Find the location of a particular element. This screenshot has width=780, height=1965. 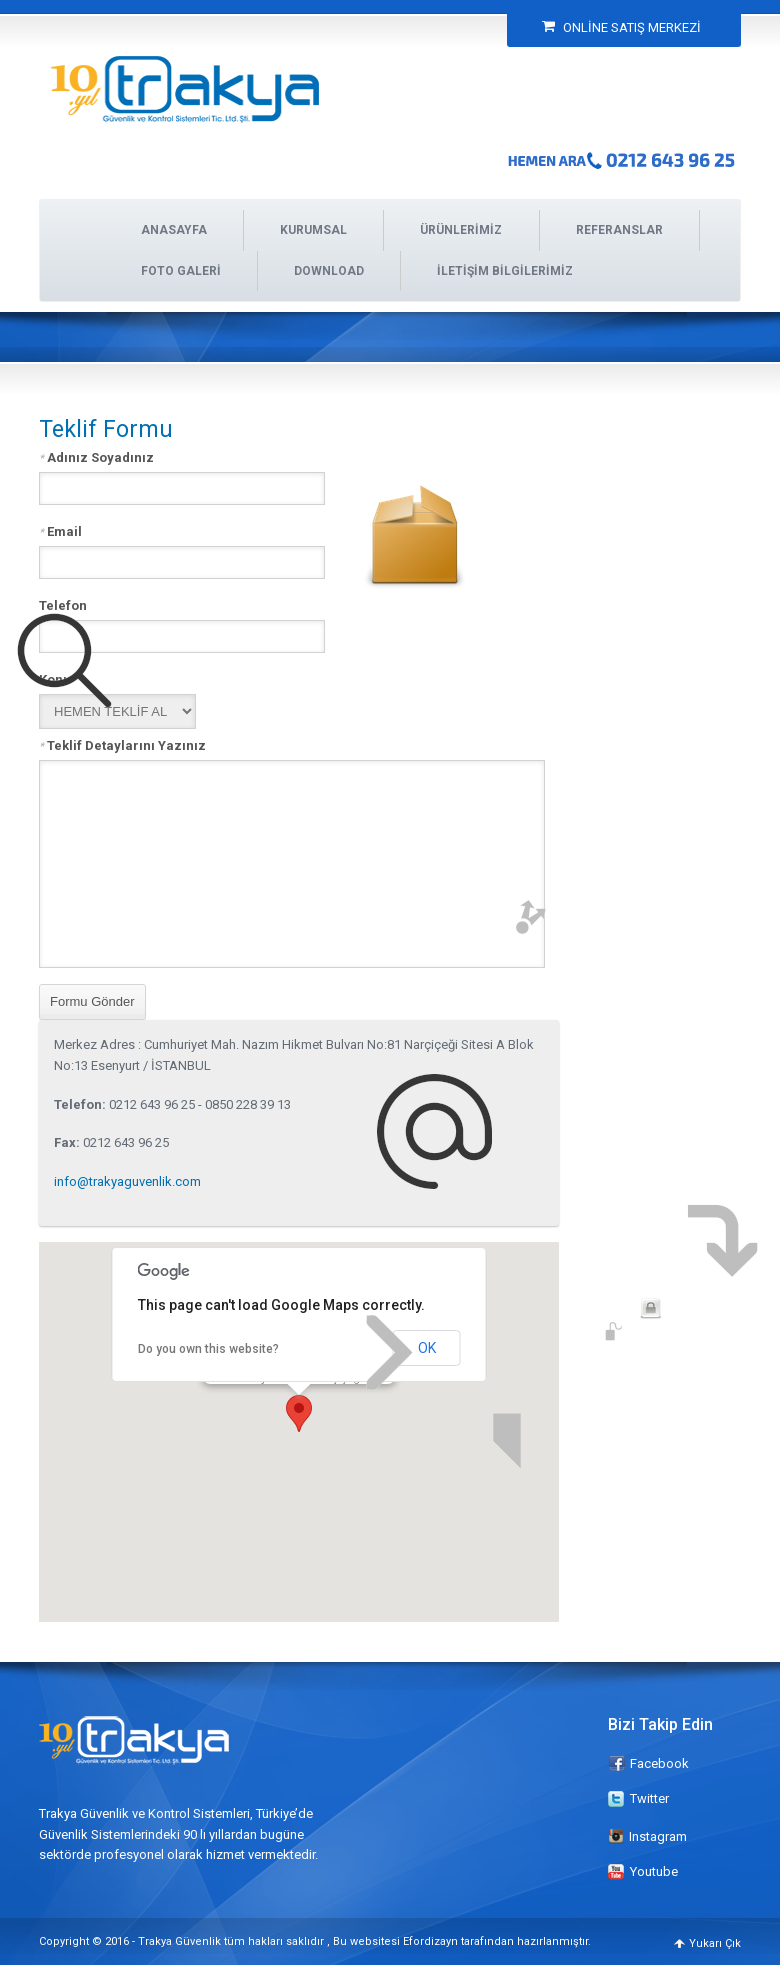

search system preferences or settings is located at coordinates (64, 660).